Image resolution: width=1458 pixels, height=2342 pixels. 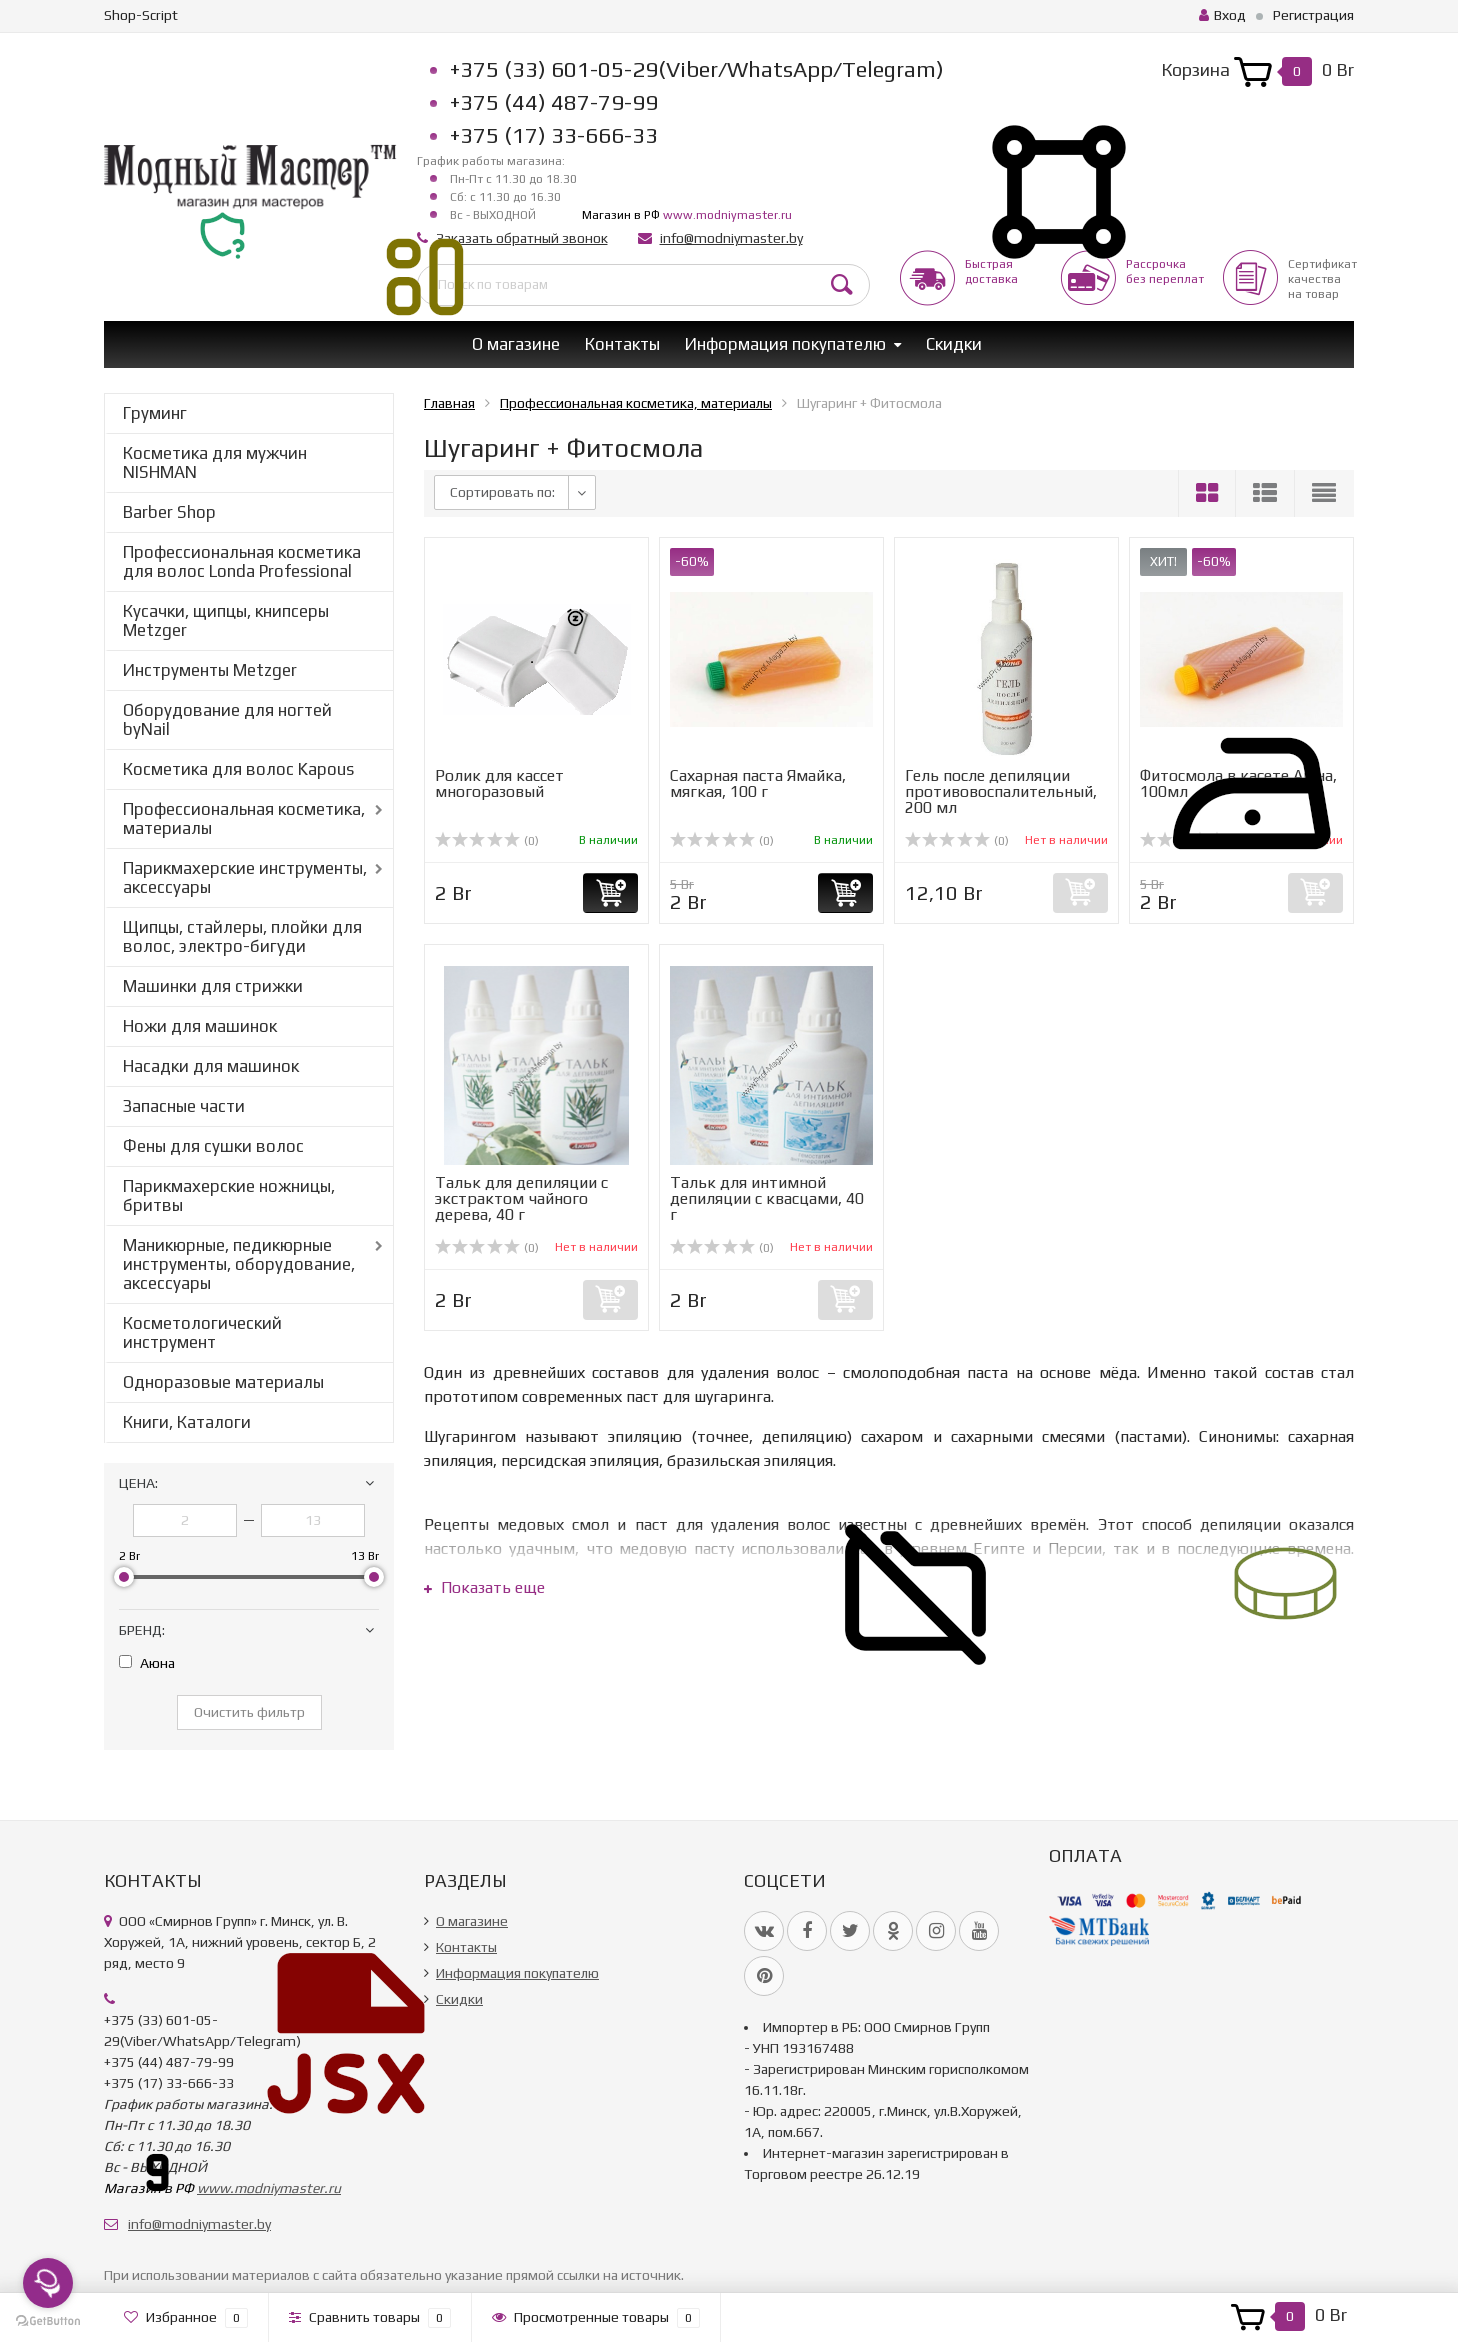 What do you see at coordinates (575, 617) in the screenshot?
I see `snooze an active alarm` at bounding box center [575, 617].